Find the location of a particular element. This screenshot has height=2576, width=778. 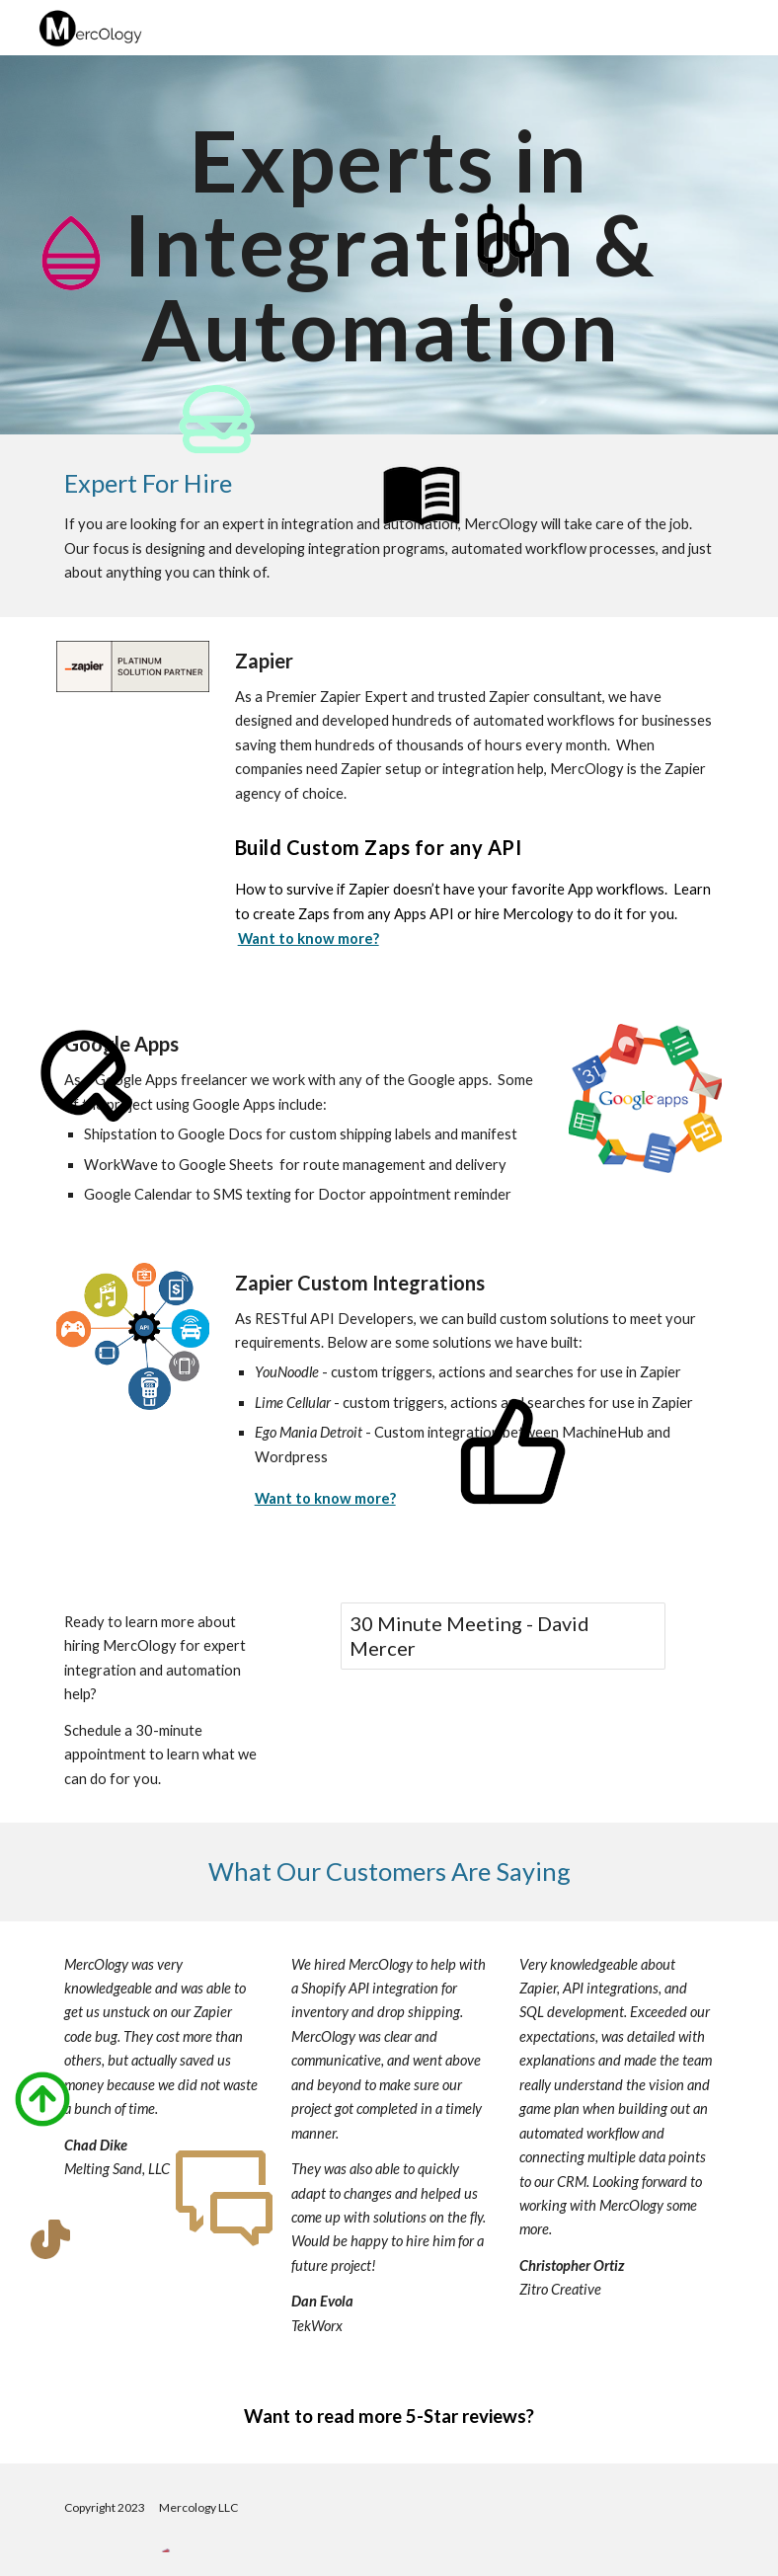

open TikTok app is located at coordinates (50, 2239).